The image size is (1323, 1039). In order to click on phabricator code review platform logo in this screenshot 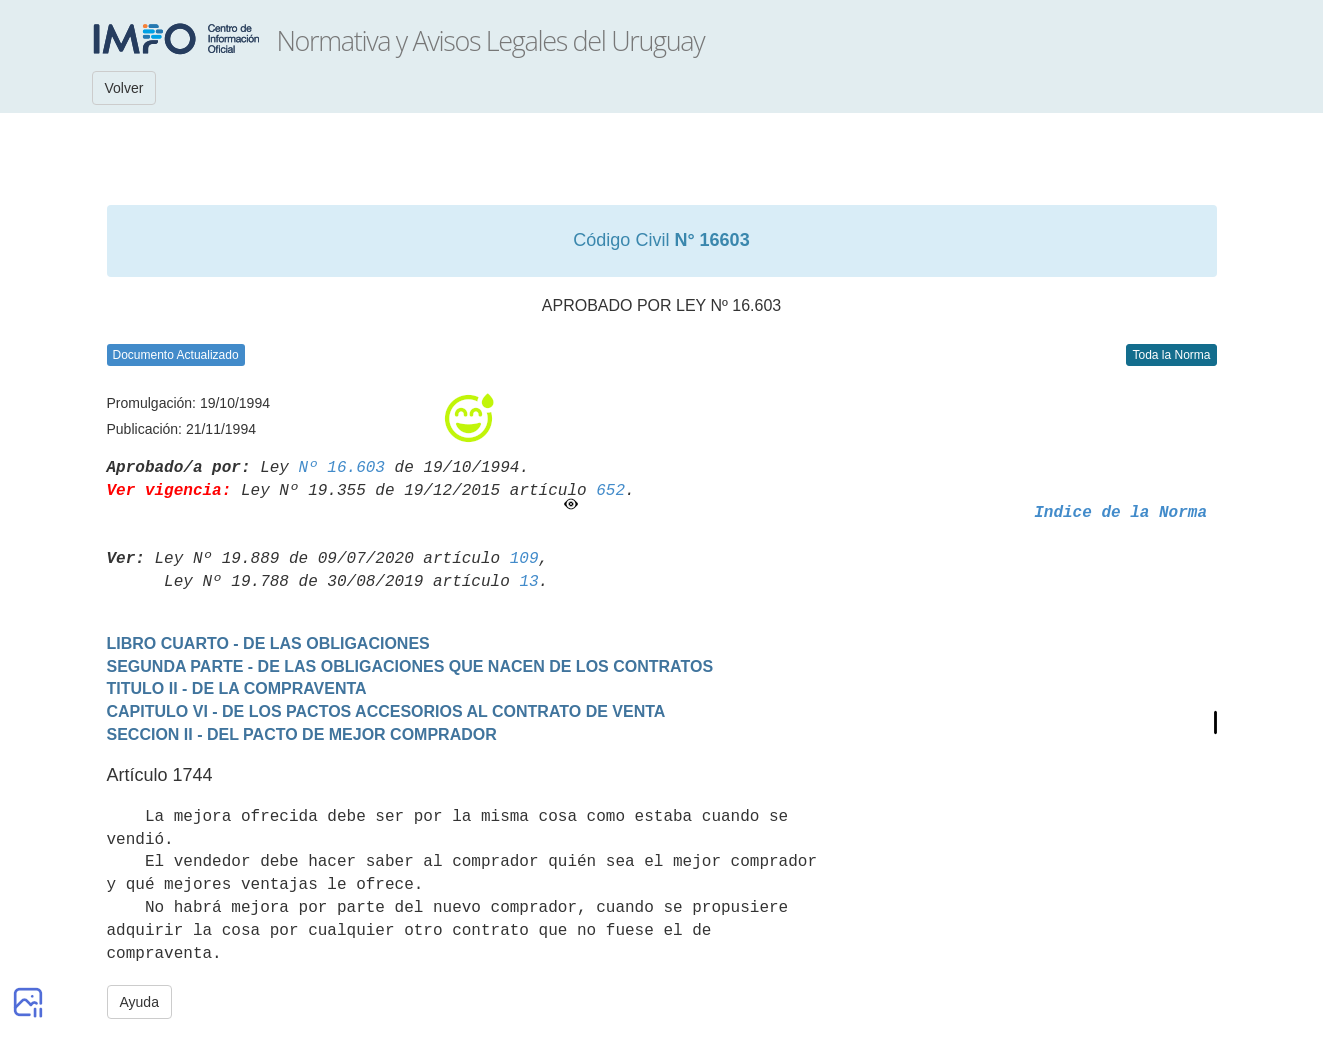, I will do `click(571, 504)`.